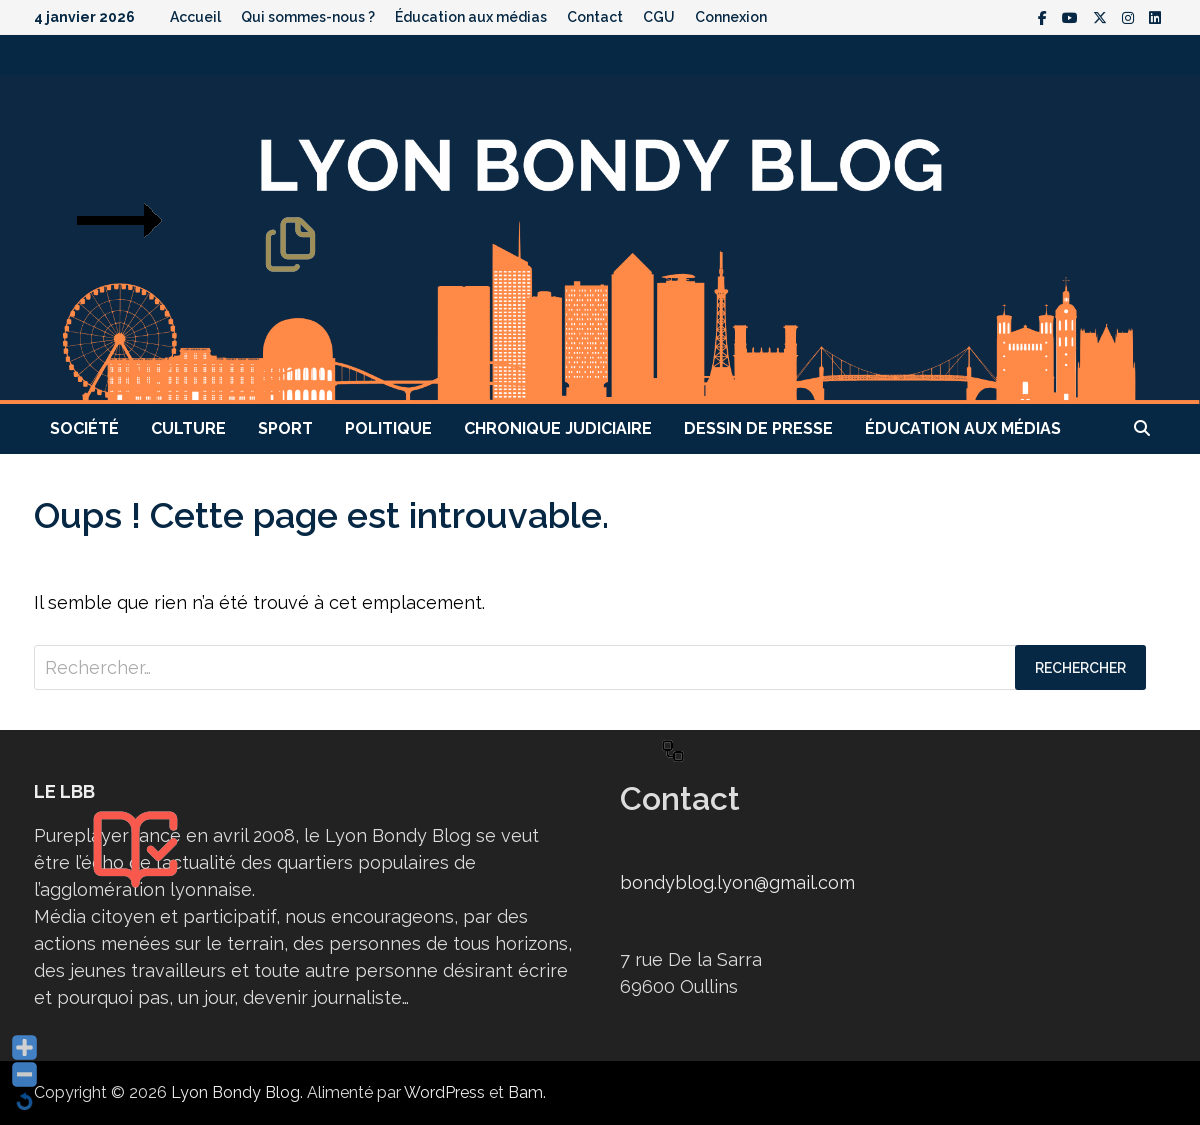  Describe the element at coordinates (673, 751) in the screenshot. I see `view or manage workflow automation` at that location.